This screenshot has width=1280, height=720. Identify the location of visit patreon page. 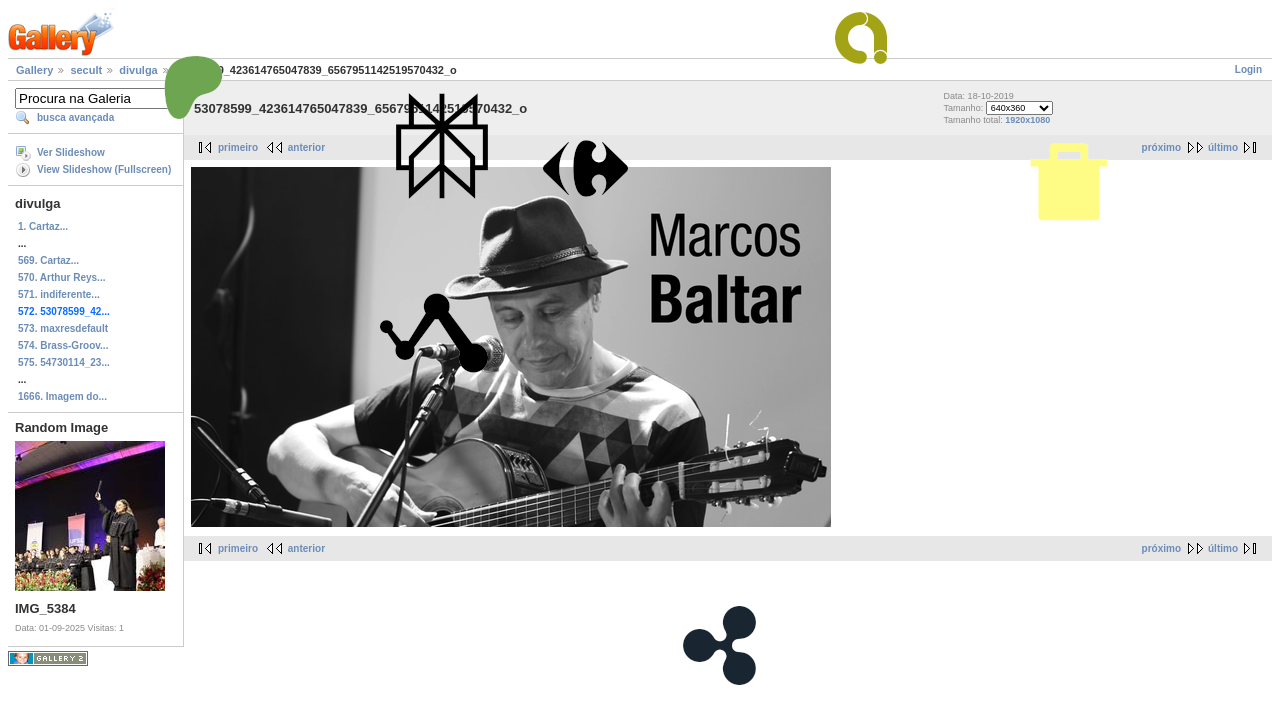
(193, 87).